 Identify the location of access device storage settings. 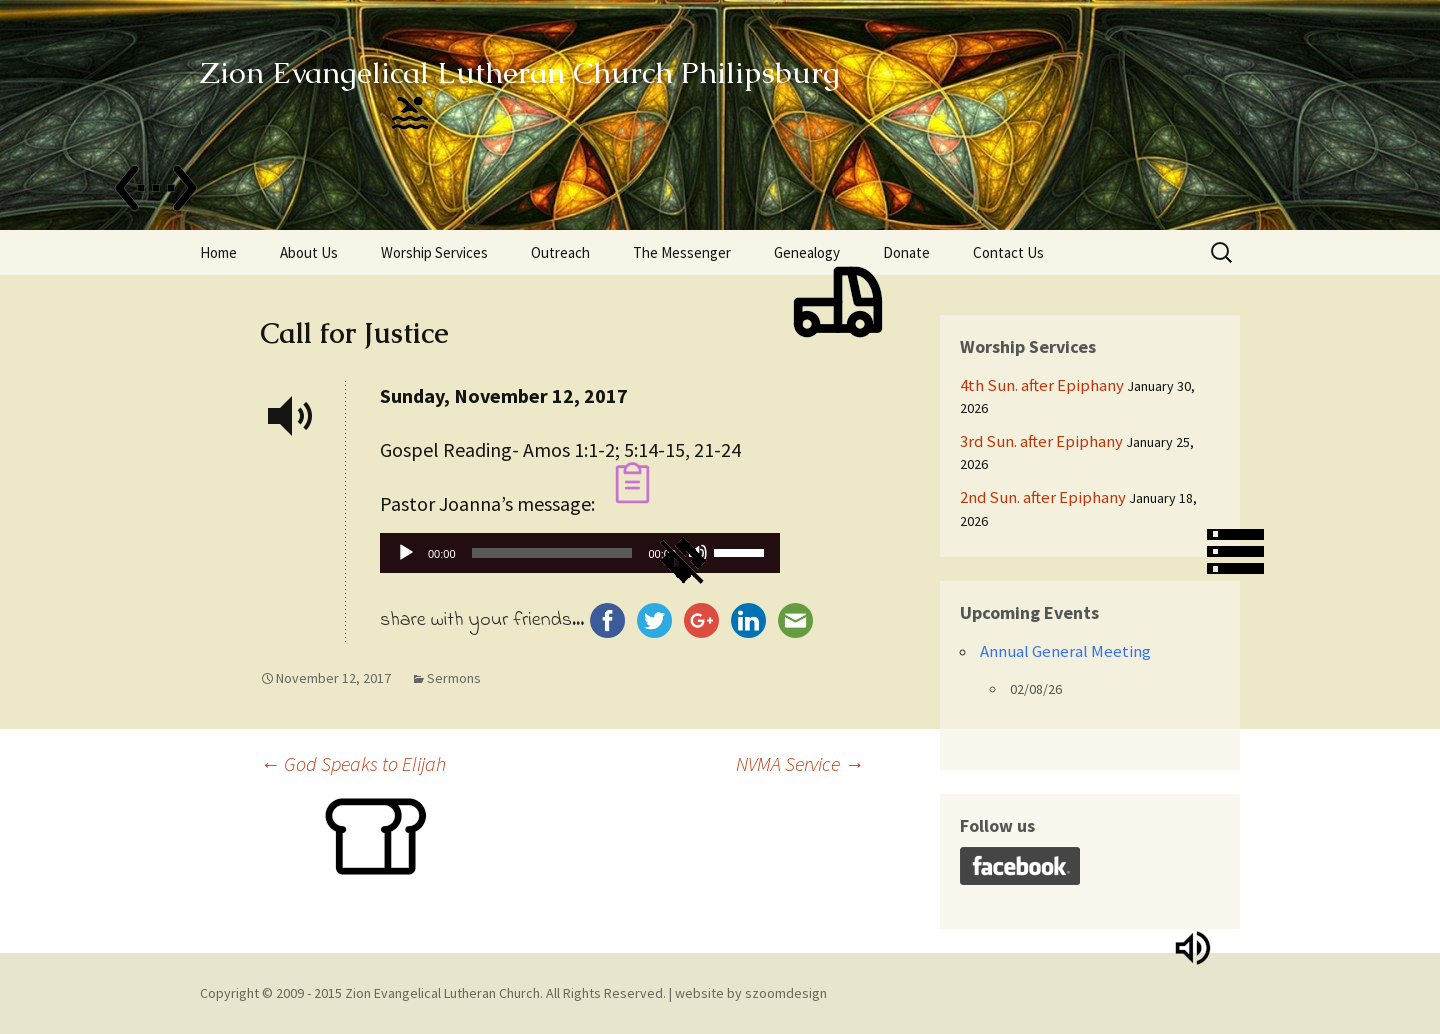
(1235, 551).